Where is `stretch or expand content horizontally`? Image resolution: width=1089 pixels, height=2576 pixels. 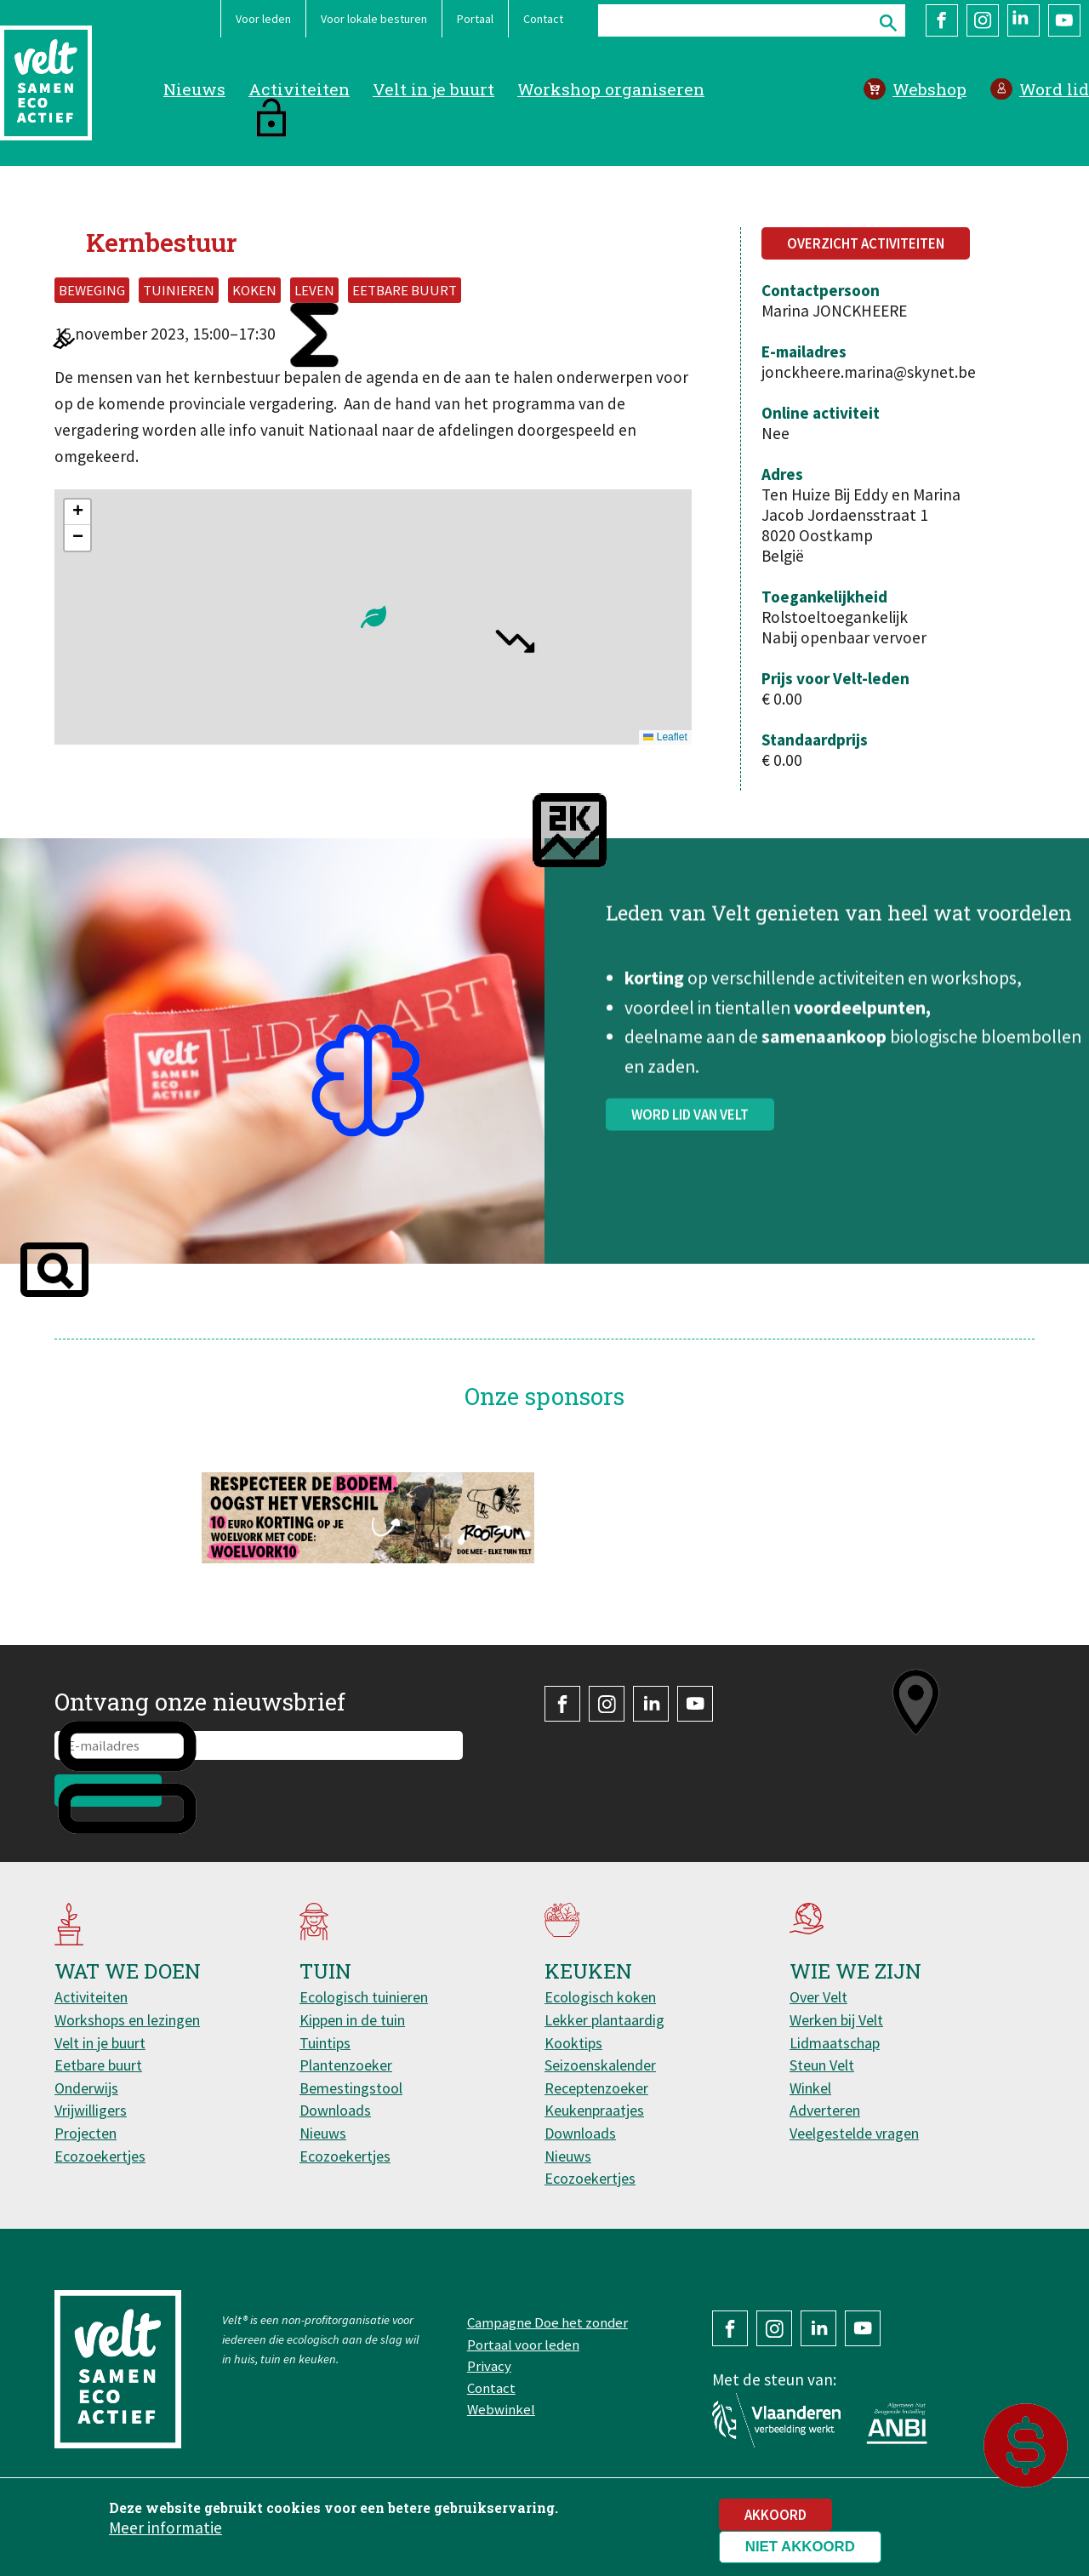
stretch or expand content horizontally is located at coordinates (127, 1777).